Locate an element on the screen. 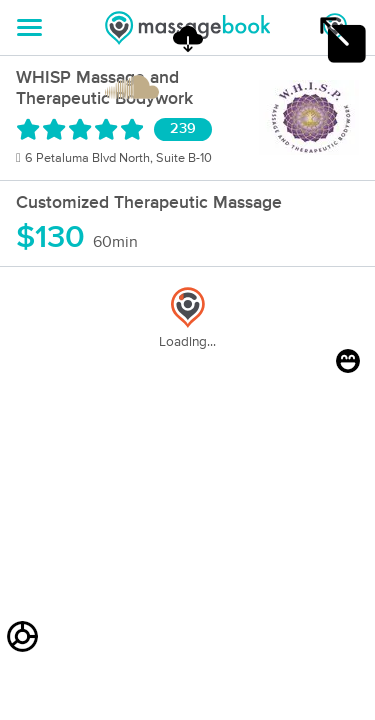 The width and height of the screenshot is (375, 720). open link in new window is located at coordinates (343, 40).